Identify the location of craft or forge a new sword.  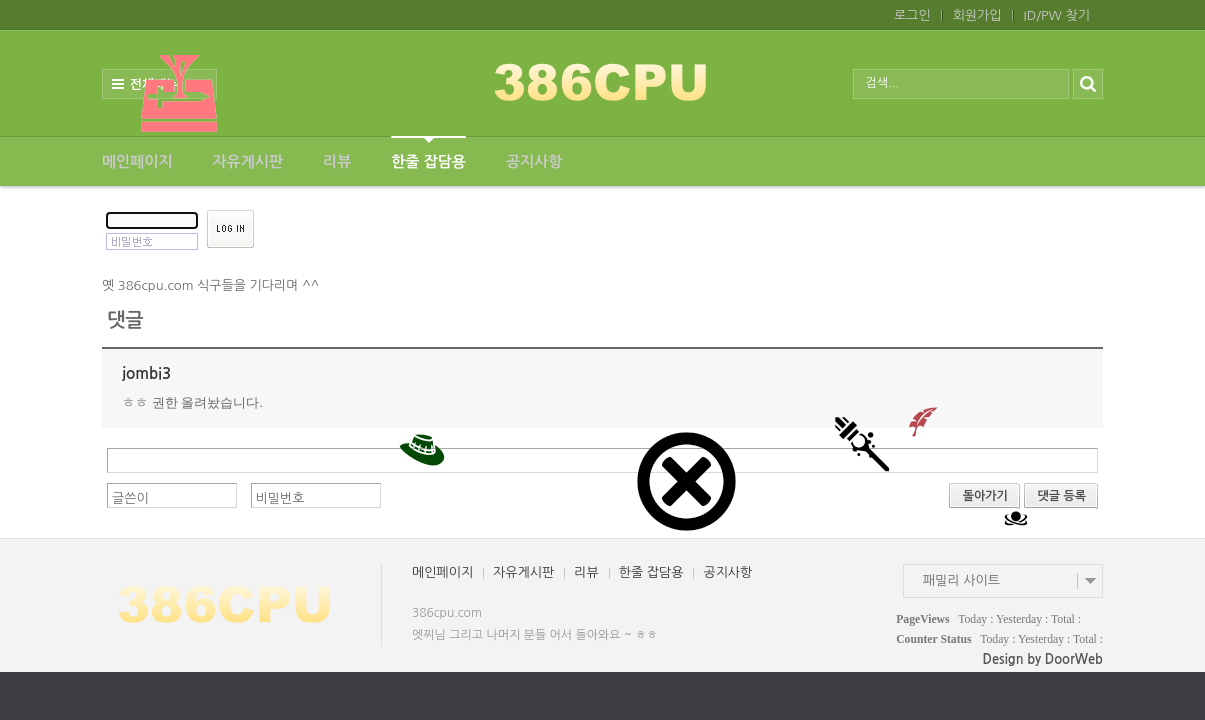
(179, 94).